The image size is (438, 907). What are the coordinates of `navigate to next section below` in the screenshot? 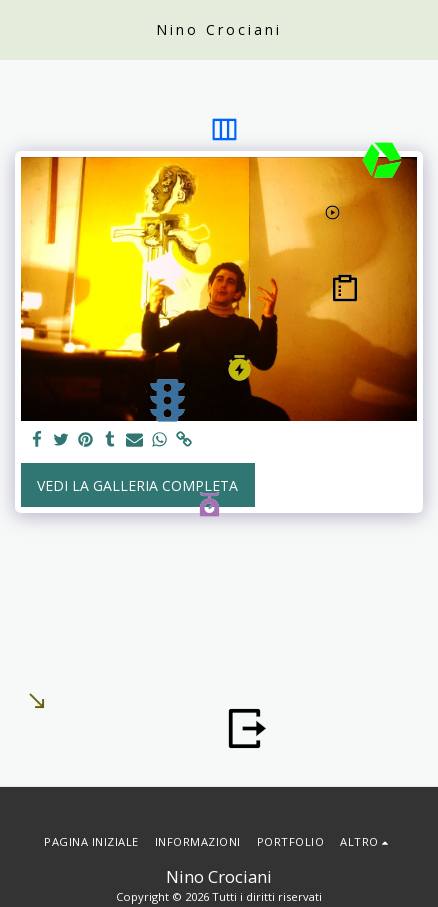 It's located at (37, 701).